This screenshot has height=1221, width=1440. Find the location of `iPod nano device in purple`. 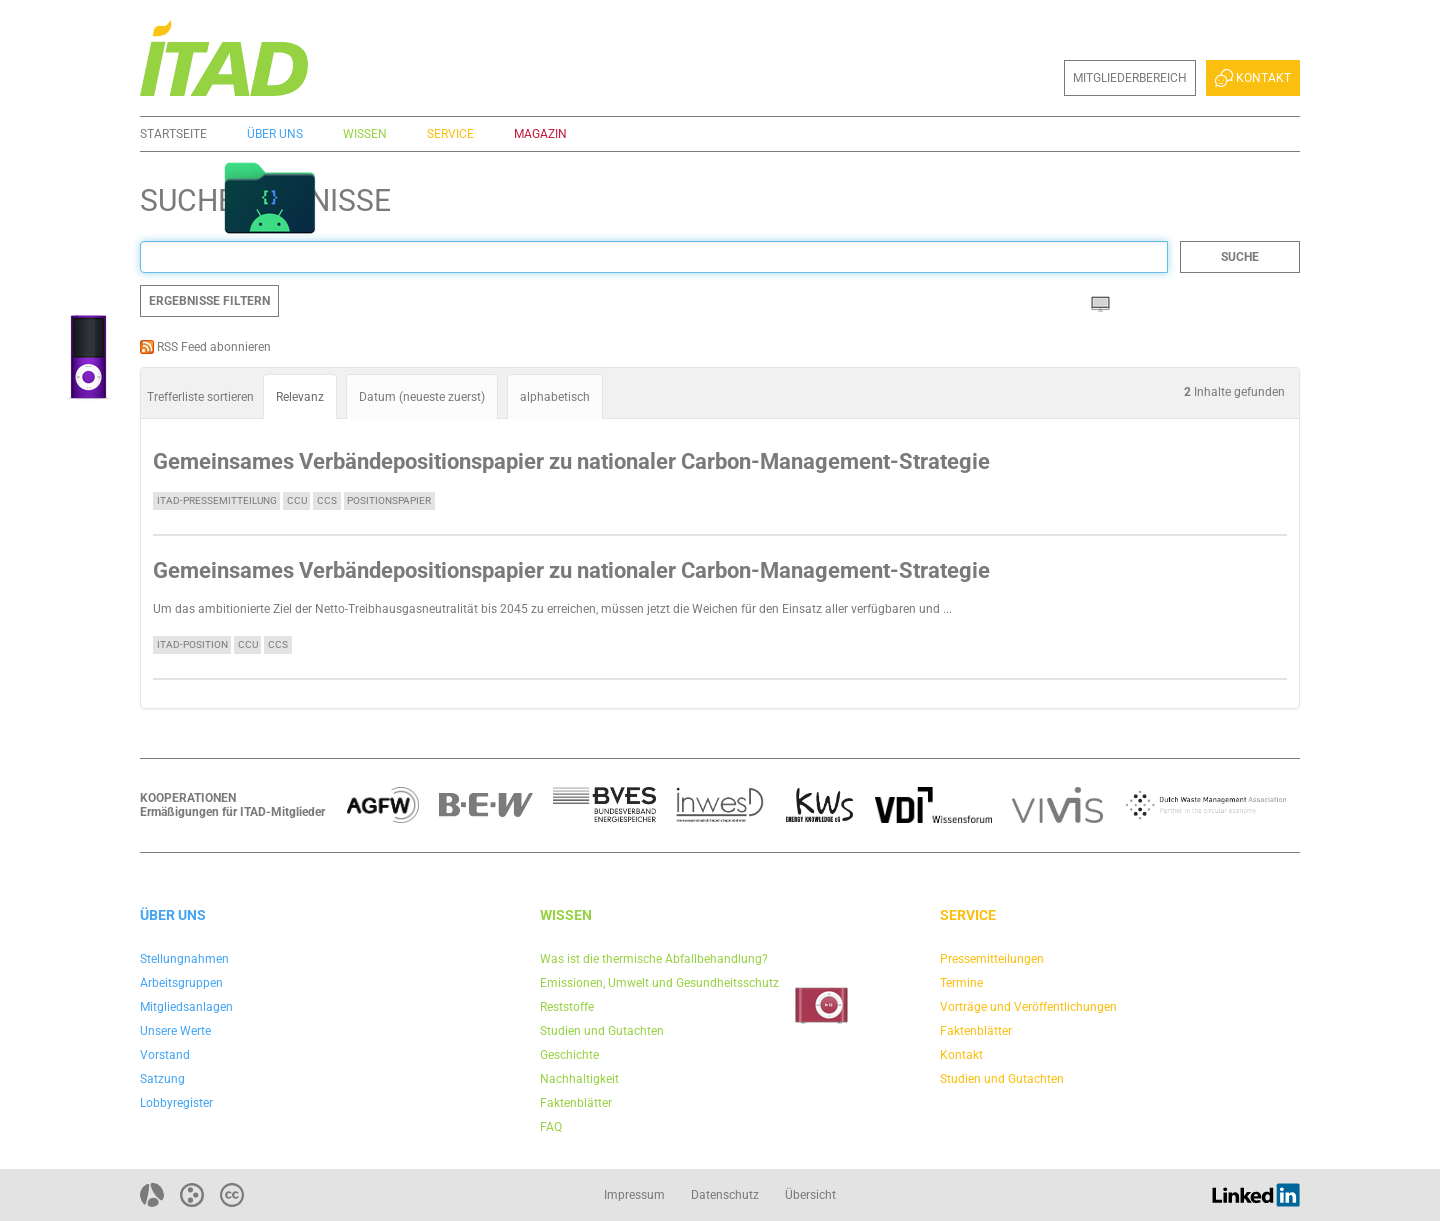

iPod nano device in purple is located at coordinates (88, 358).